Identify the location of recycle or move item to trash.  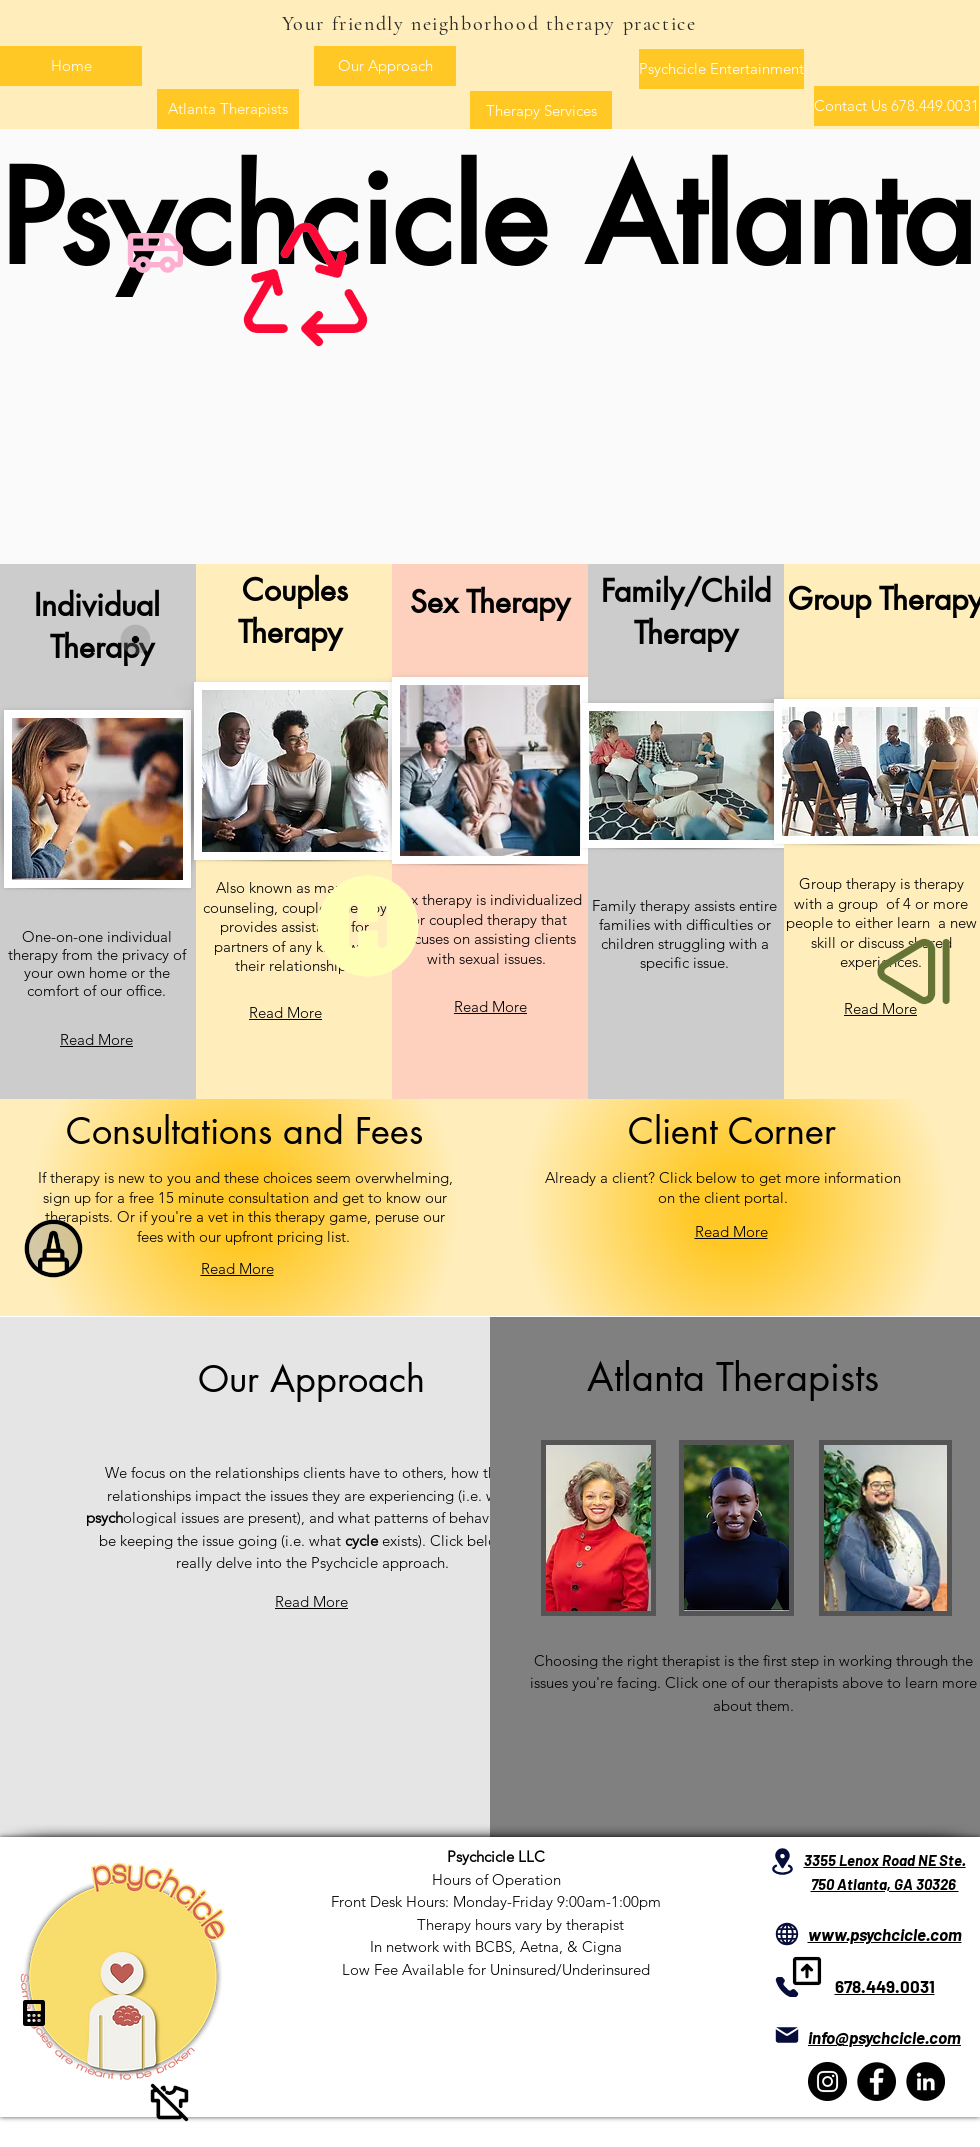
(305, 284).